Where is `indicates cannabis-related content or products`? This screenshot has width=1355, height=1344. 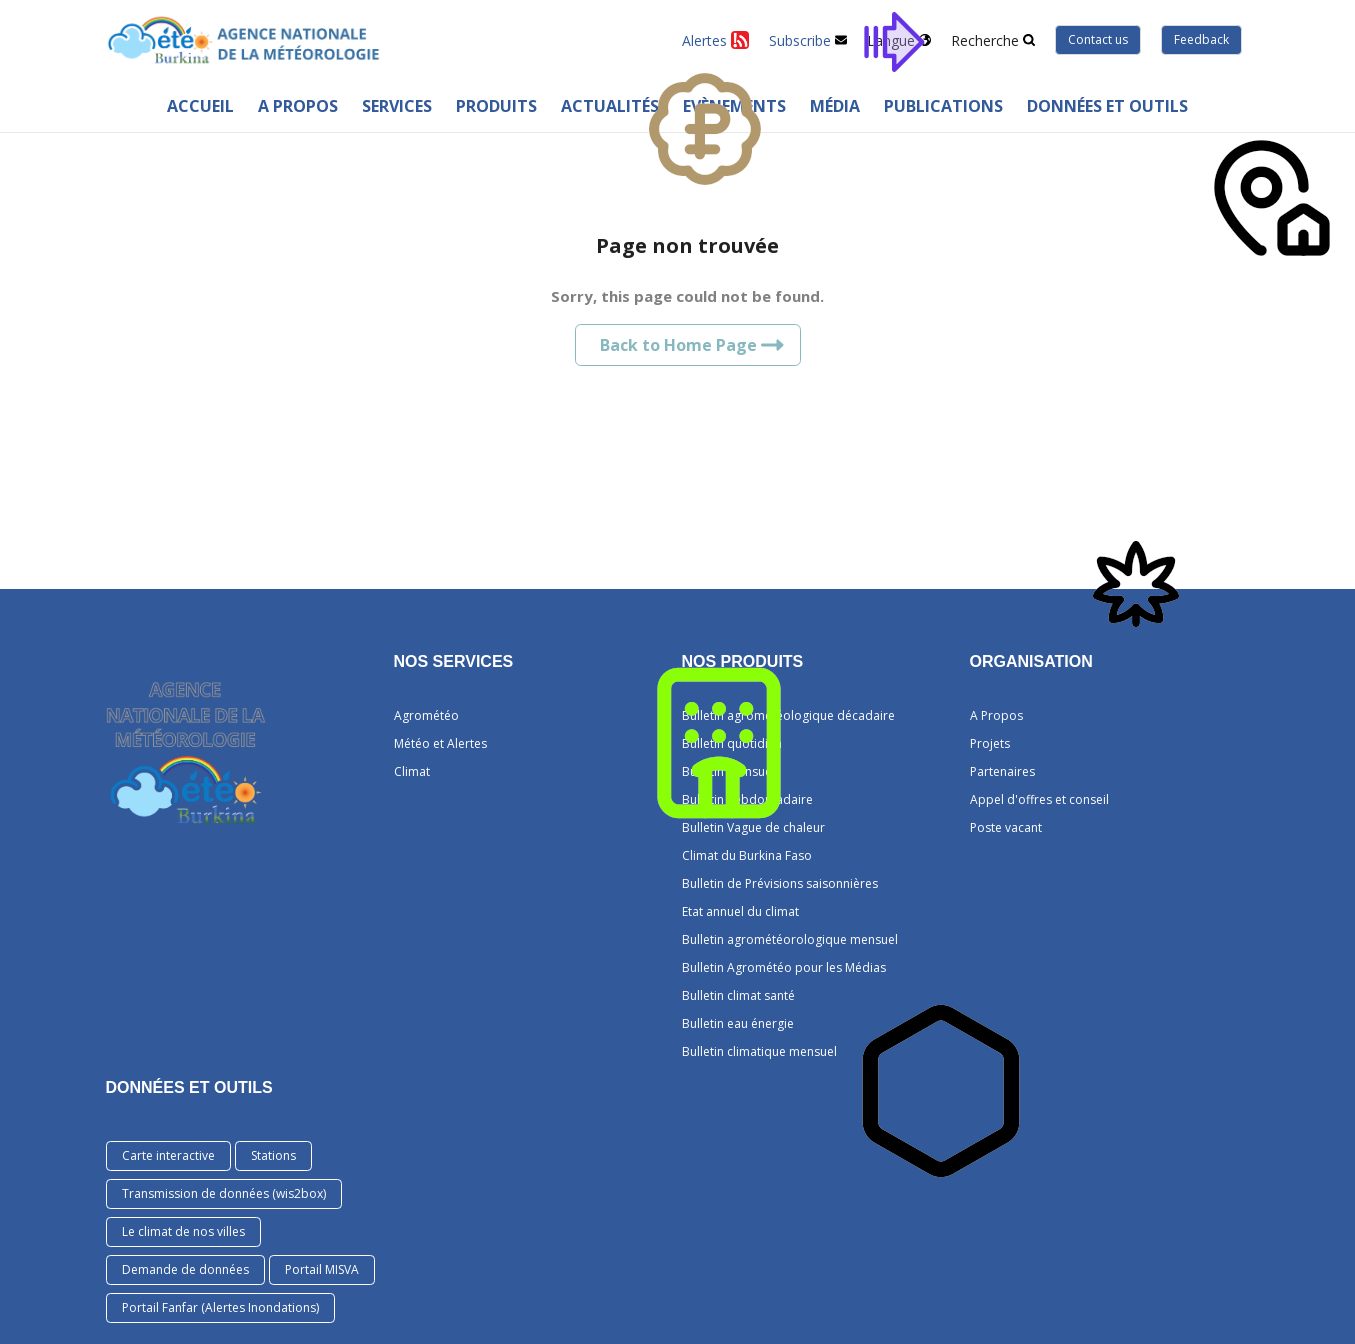
indicates cannabis-related content or products is located at coordinates (1136, 584).